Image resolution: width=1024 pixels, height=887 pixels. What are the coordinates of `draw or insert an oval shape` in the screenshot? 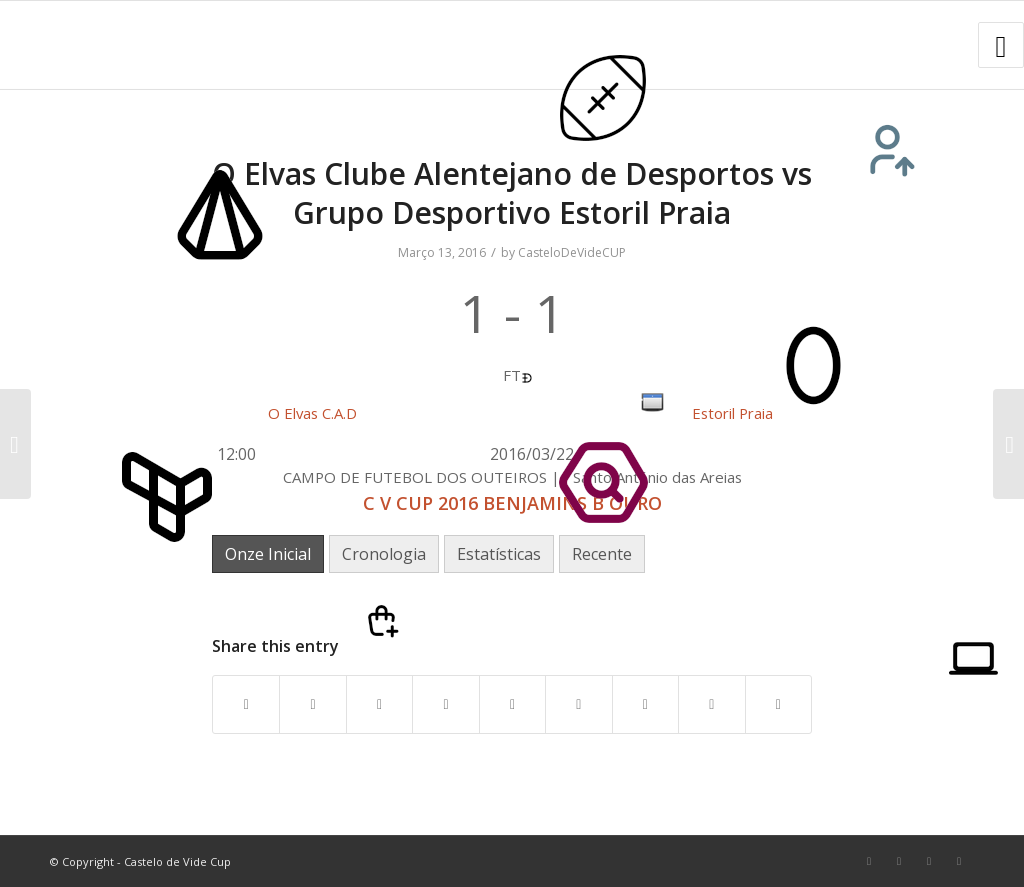 It's located at (813, 365).